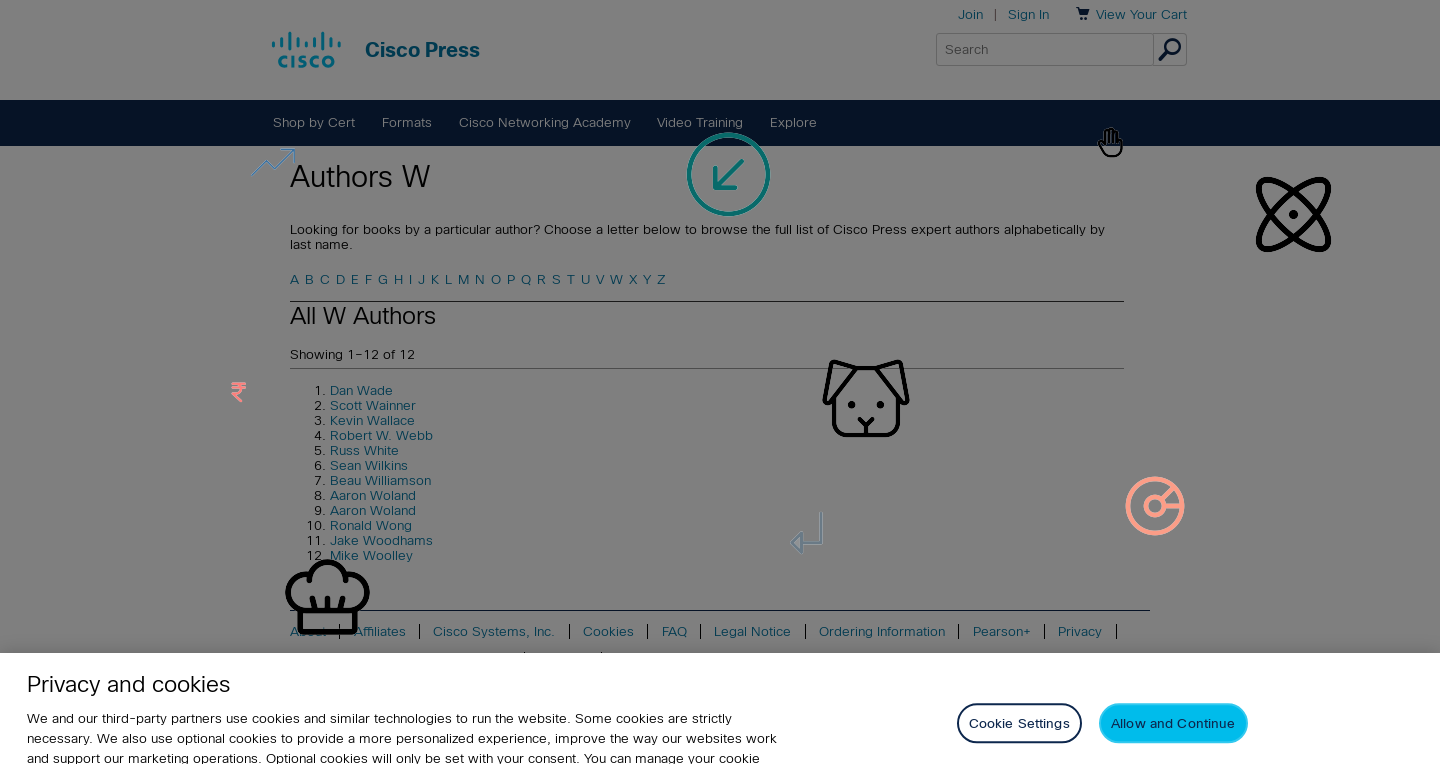 The height and width of the screenshot is (764, 1440). Describe the element at coordinates (866, 400) in the screenshot. I see `browse pet-related content or services` at that location.